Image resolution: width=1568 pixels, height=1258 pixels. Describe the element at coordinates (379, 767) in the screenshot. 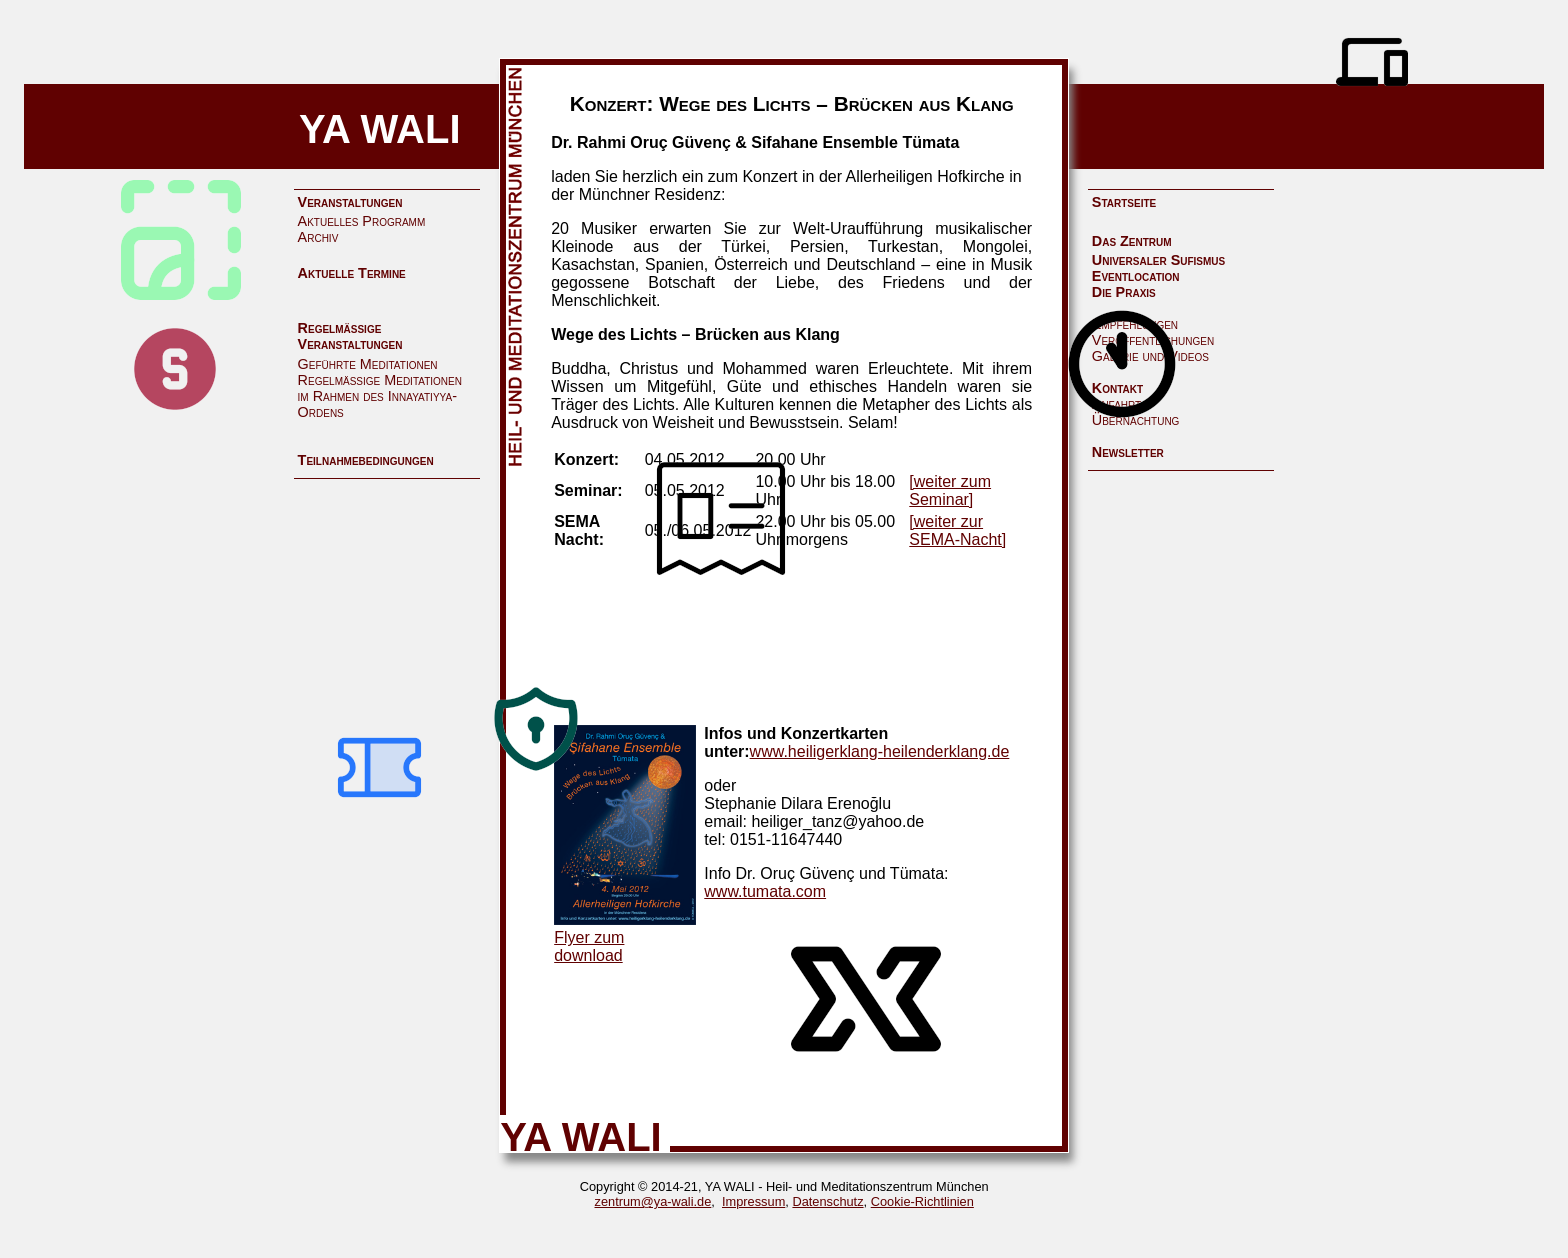

I see `view your tickets or passes` at that location.